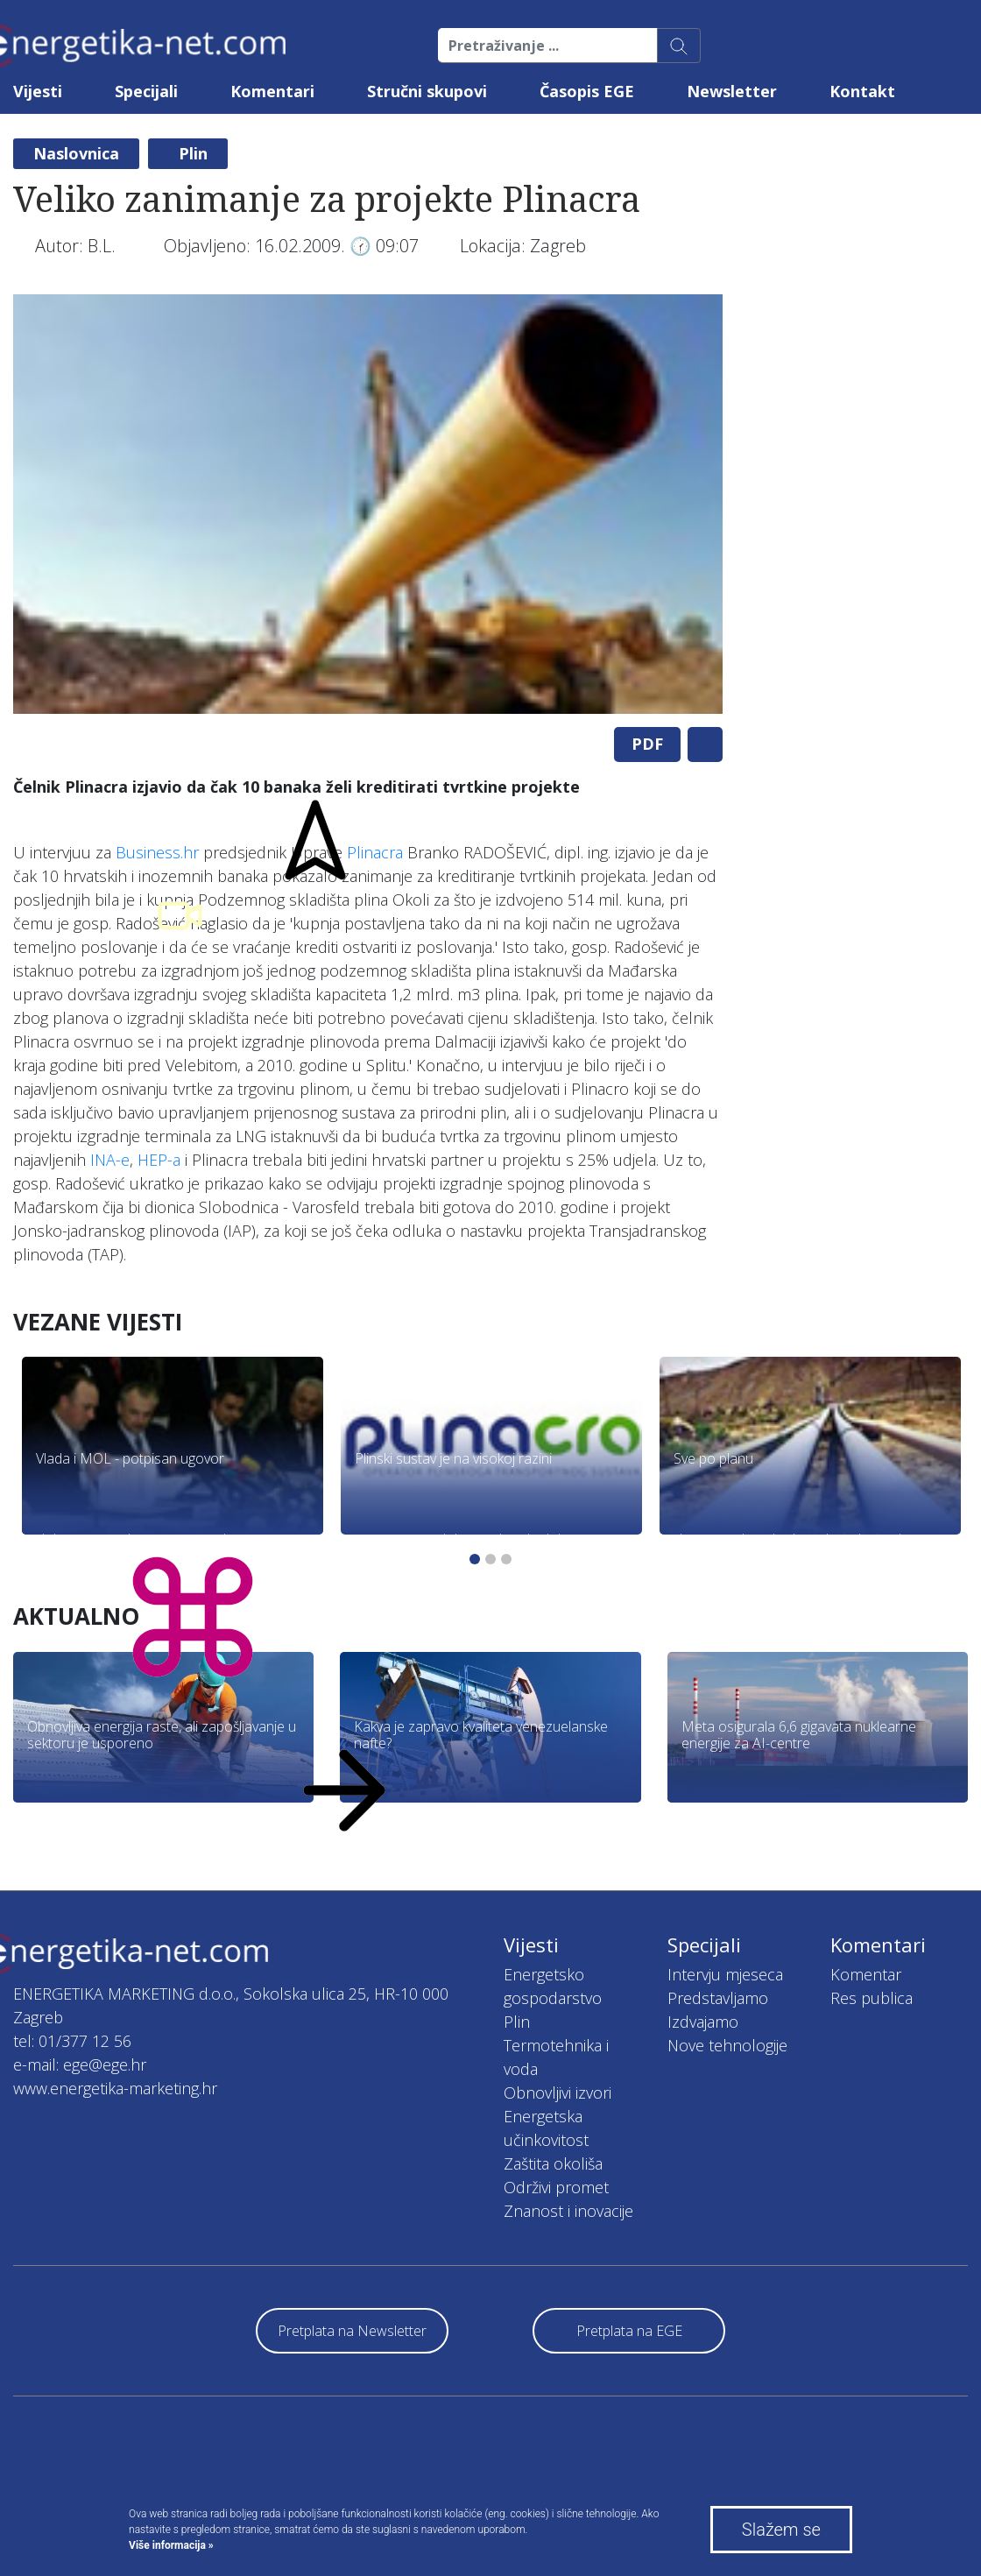 This screenshot has height=2576, width=981. What do you see at coordinates (180, 915) in the screenshot?
I see `start a video call` at bounding box center [180, 915].